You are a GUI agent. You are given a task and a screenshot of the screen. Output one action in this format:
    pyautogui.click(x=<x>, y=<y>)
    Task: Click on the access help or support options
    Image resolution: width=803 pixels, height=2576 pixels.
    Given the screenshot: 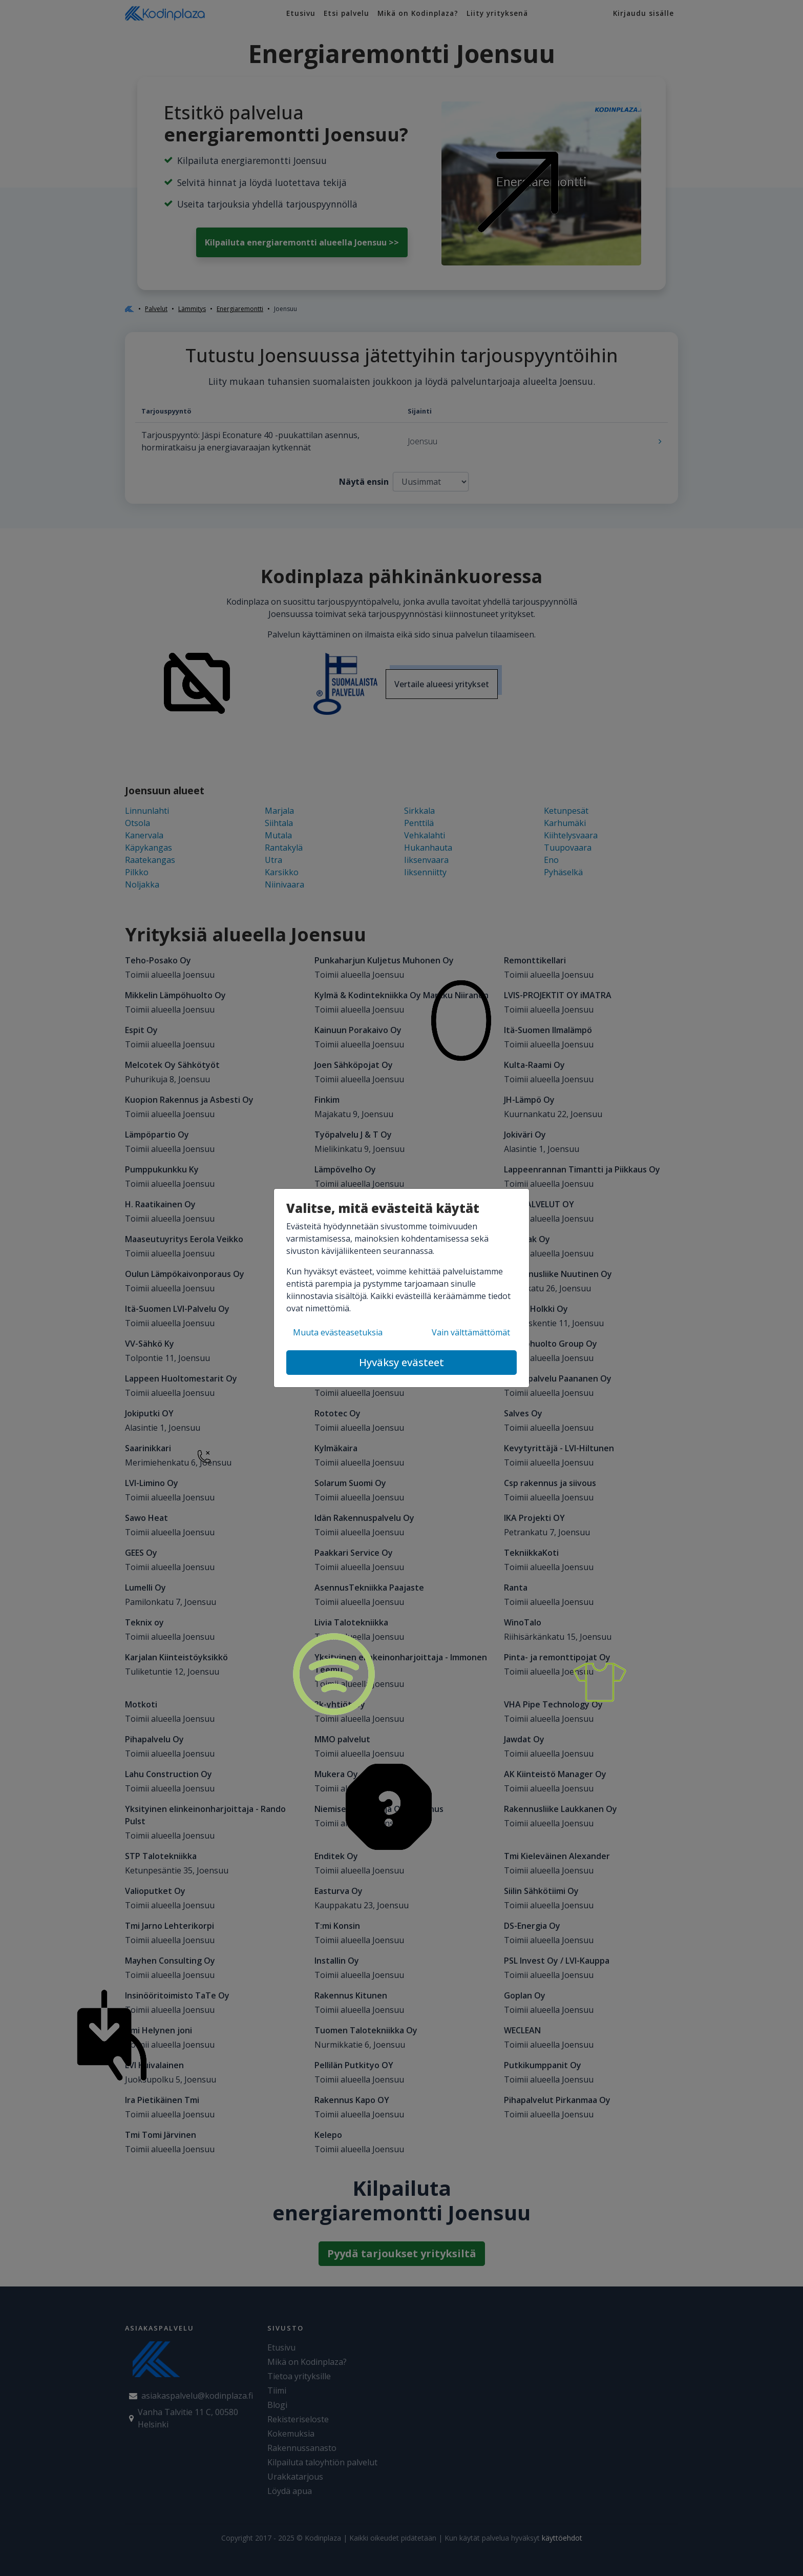 What is the action you would take?
    pyautogui.click(x=389, y=1807)
    